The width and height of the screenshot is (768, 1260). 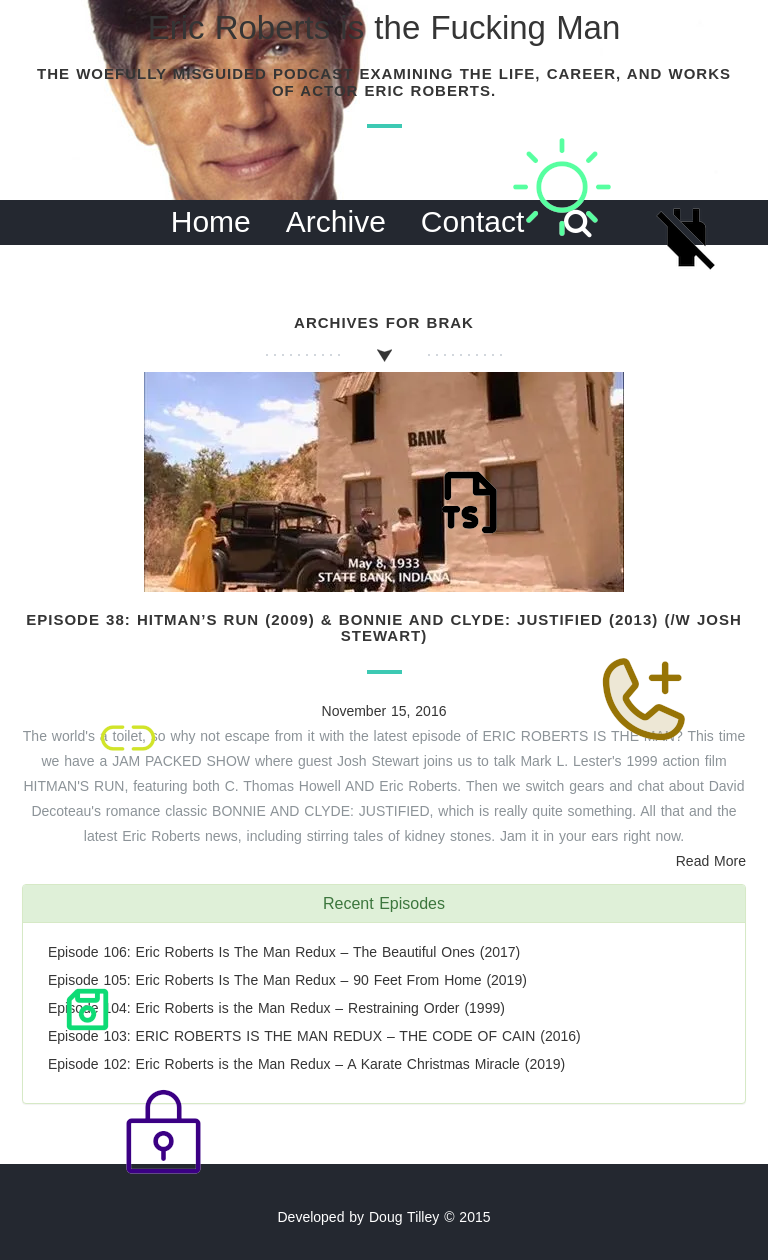 I want to click on access security or privacy settings, so click(x=163, y=1136).